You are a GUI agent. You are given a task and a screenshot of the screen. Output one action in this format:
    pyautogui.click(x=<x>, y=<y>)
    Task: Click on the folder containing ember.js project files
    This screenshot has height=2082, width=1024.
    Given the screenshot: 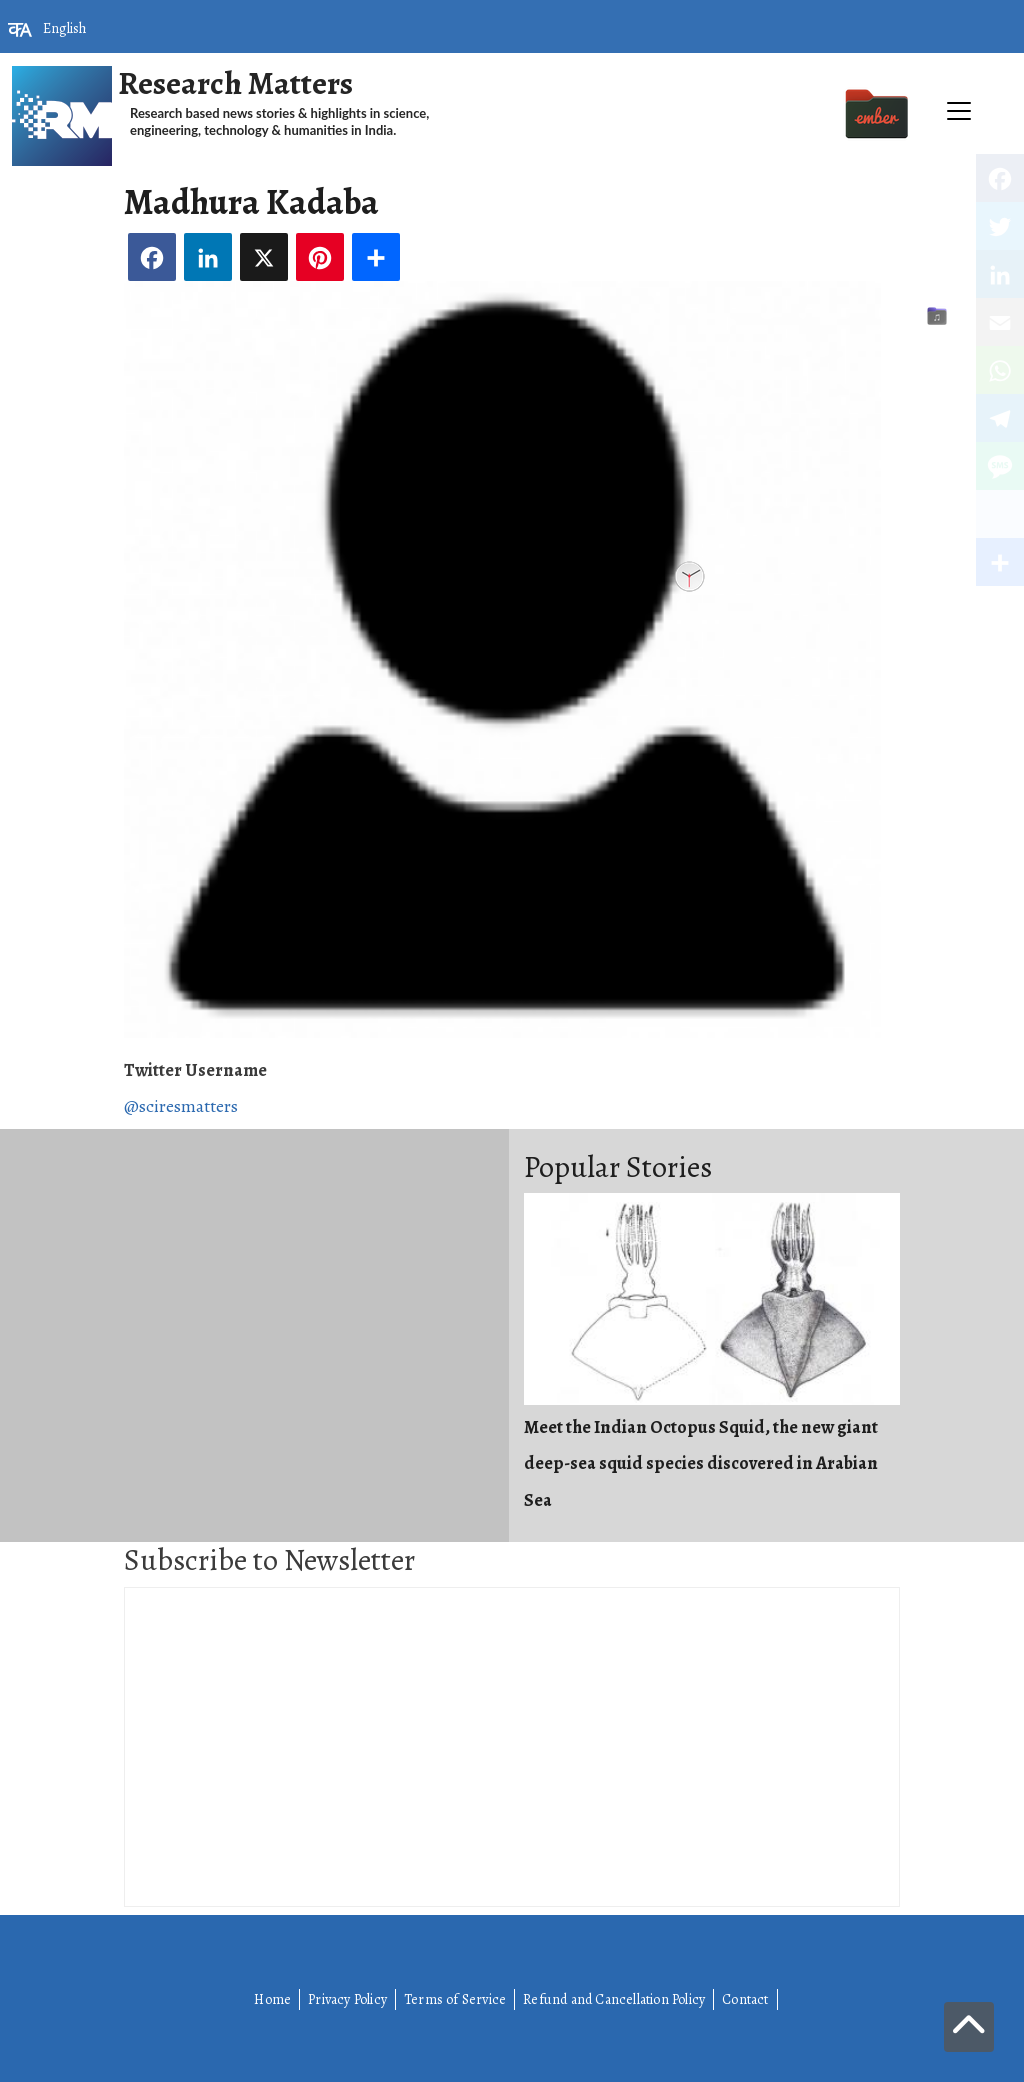 What is the action you would take?
    pyautogui.click(x=876, y=115)
    